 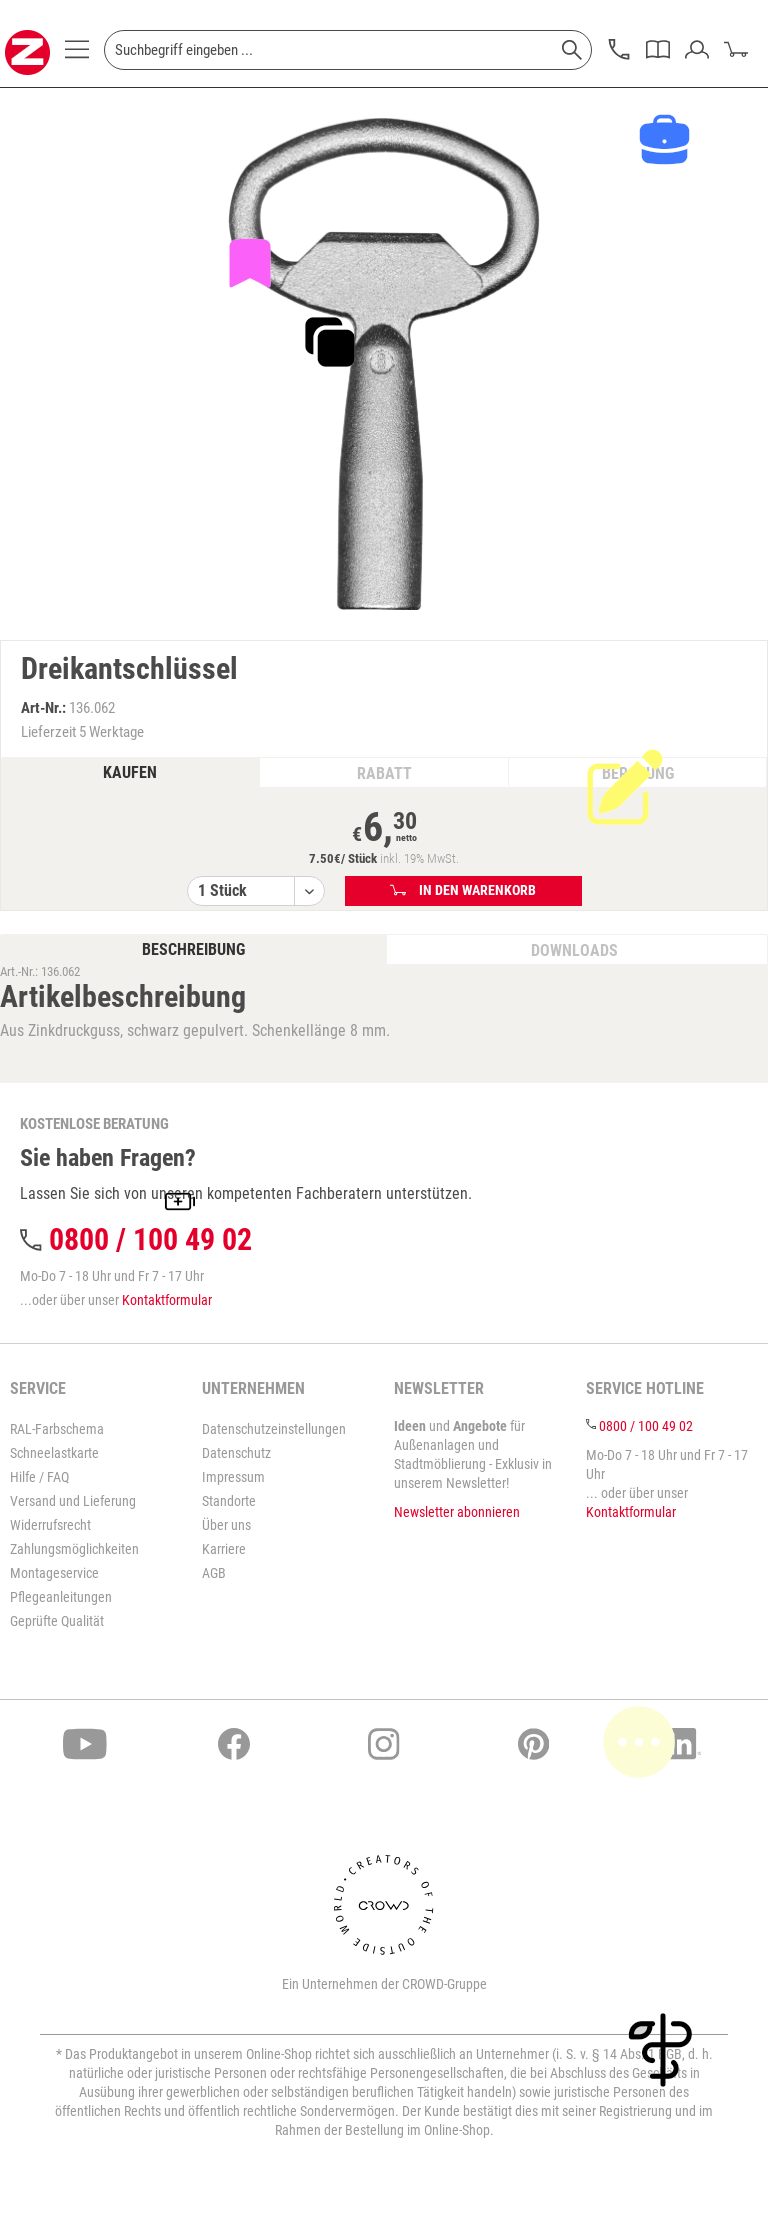 I want to click on copy to clipboard, so click(x=330, y=342).